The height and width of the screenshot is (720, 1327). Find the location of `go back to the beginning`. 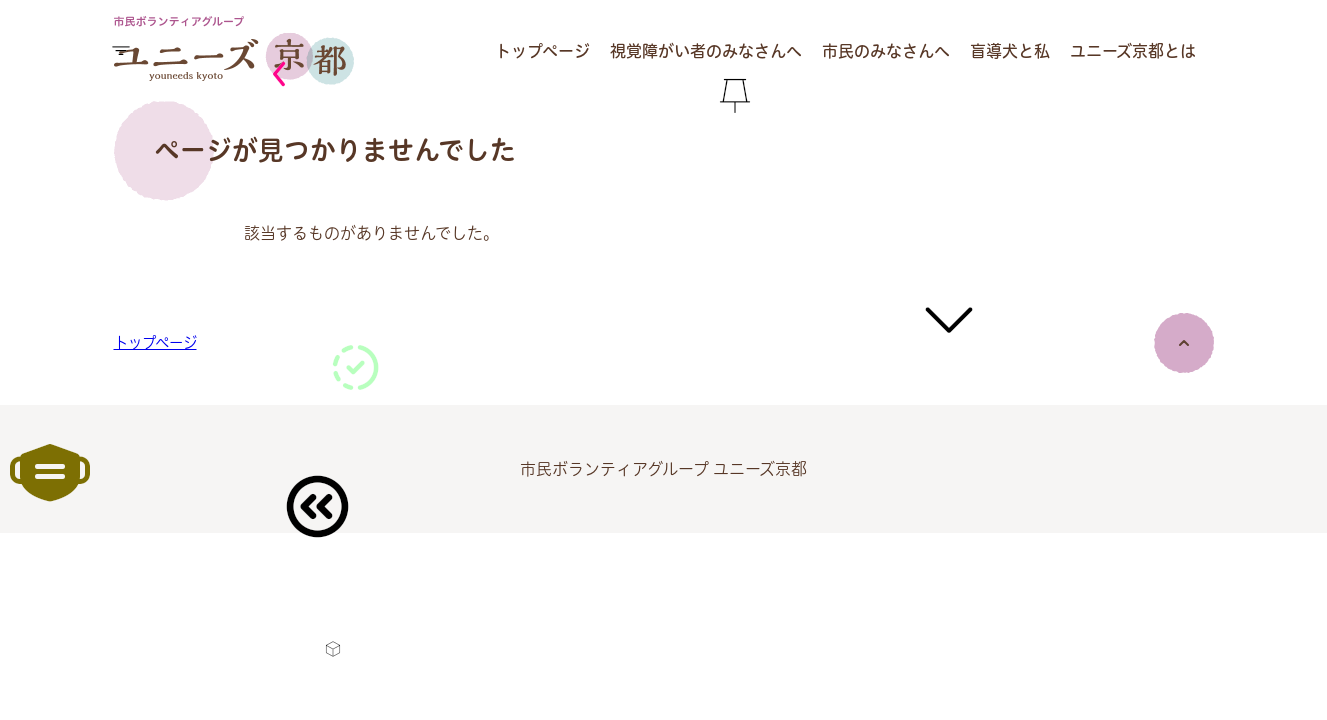

go back to the beginning is located at coordinates (317, 506).